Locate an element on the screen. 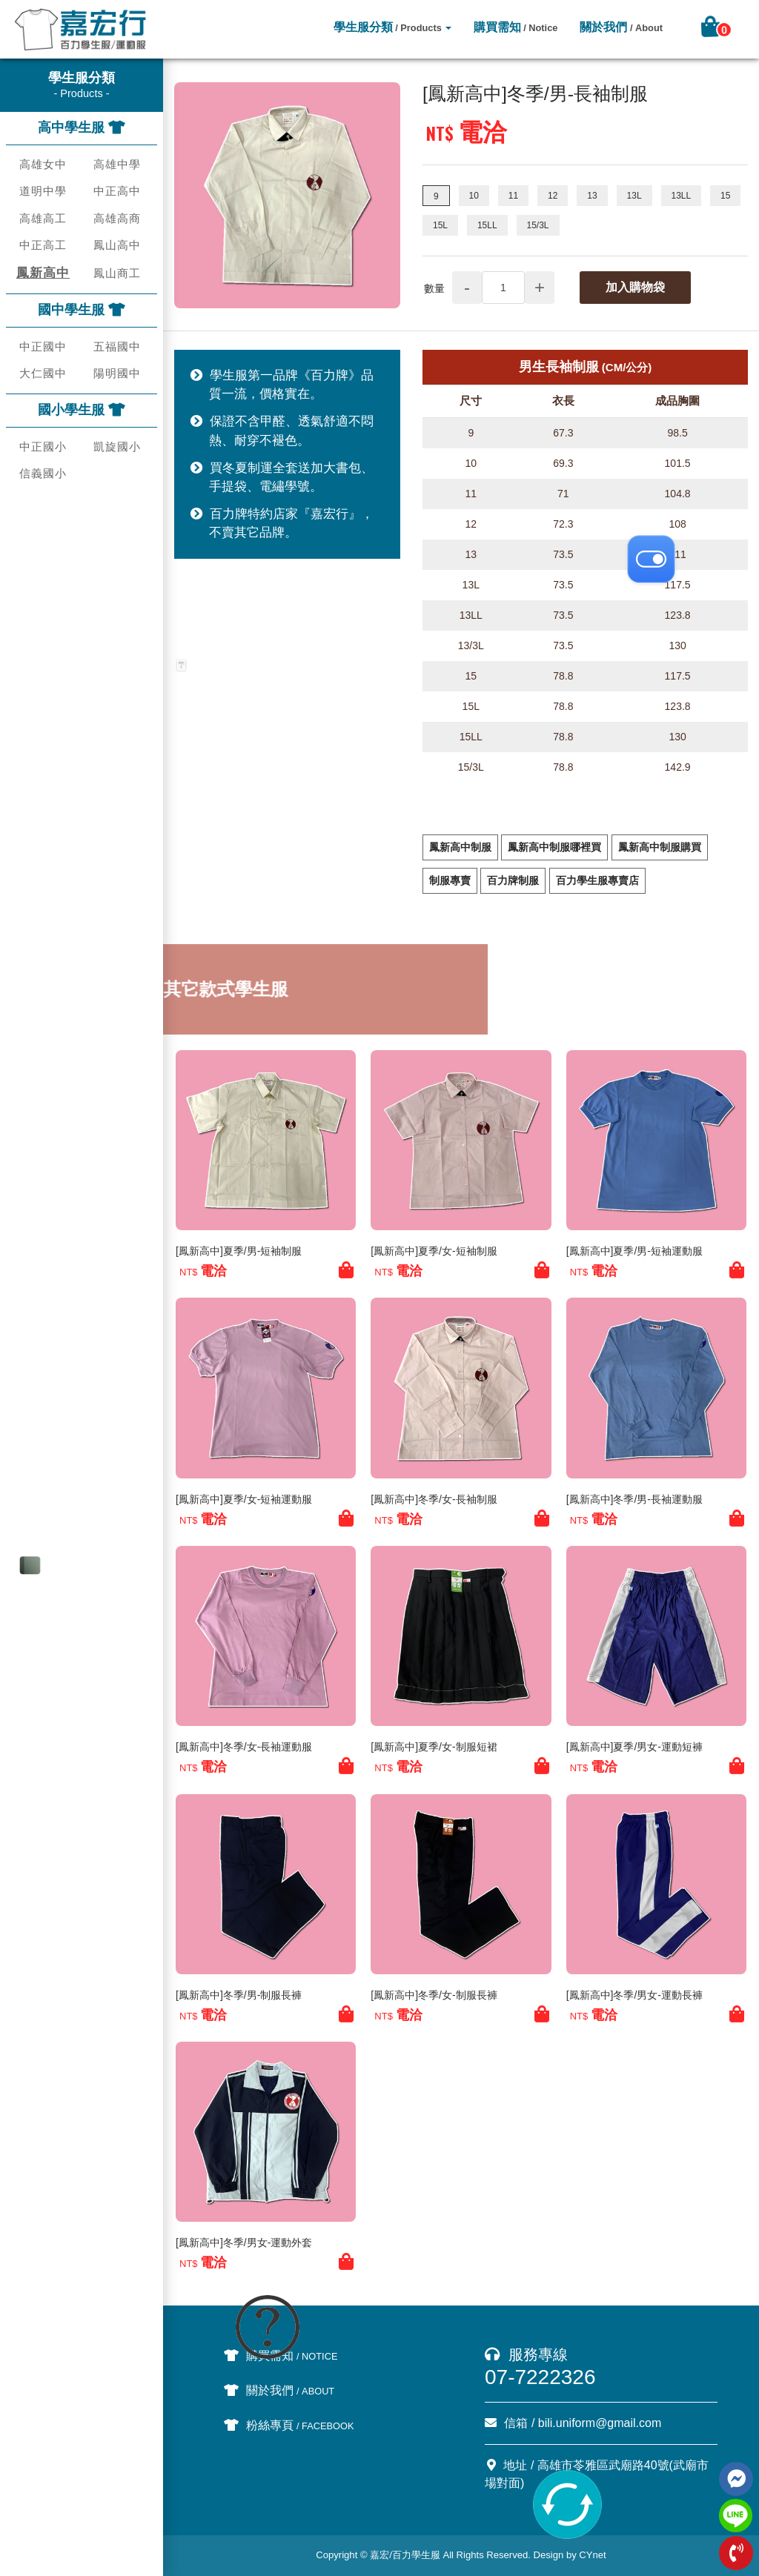  access your desktop folder is located at coordinates (30, 1564).